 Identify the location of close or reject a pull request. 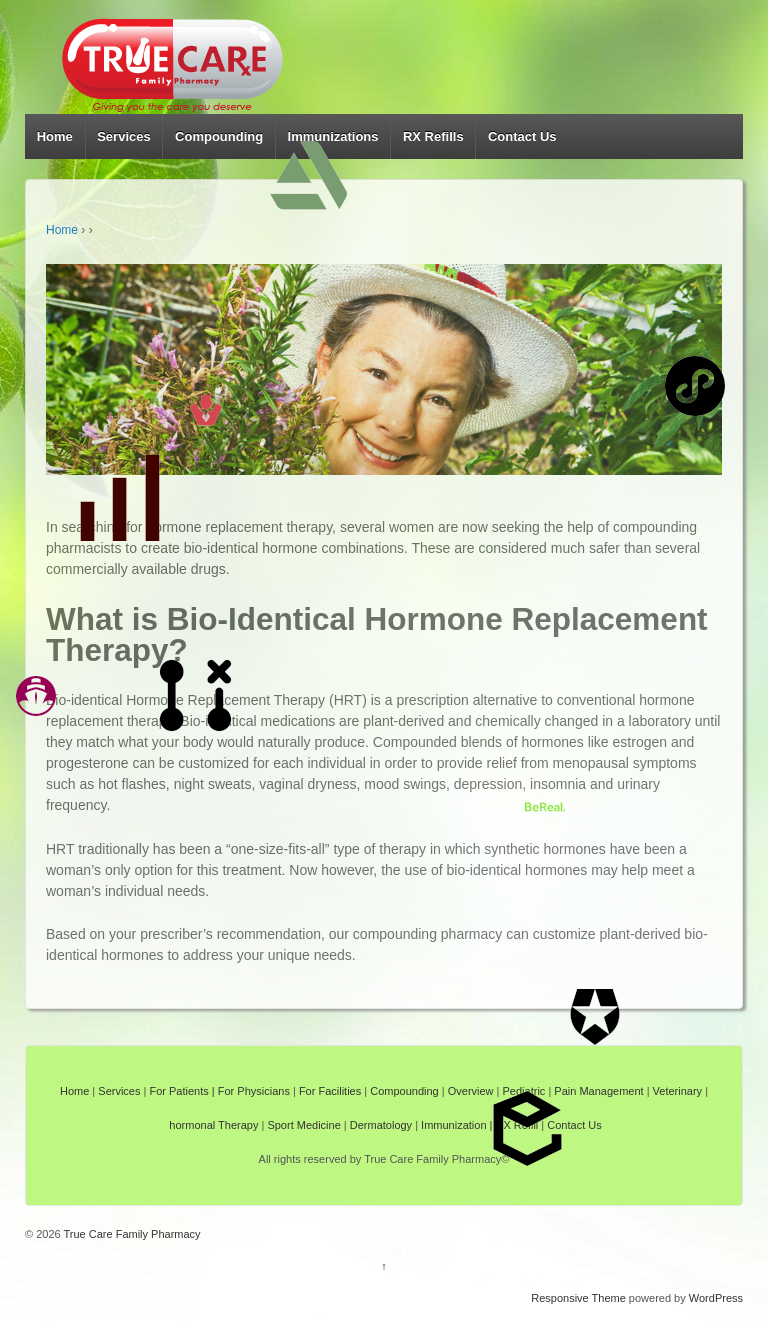
(195, 695).